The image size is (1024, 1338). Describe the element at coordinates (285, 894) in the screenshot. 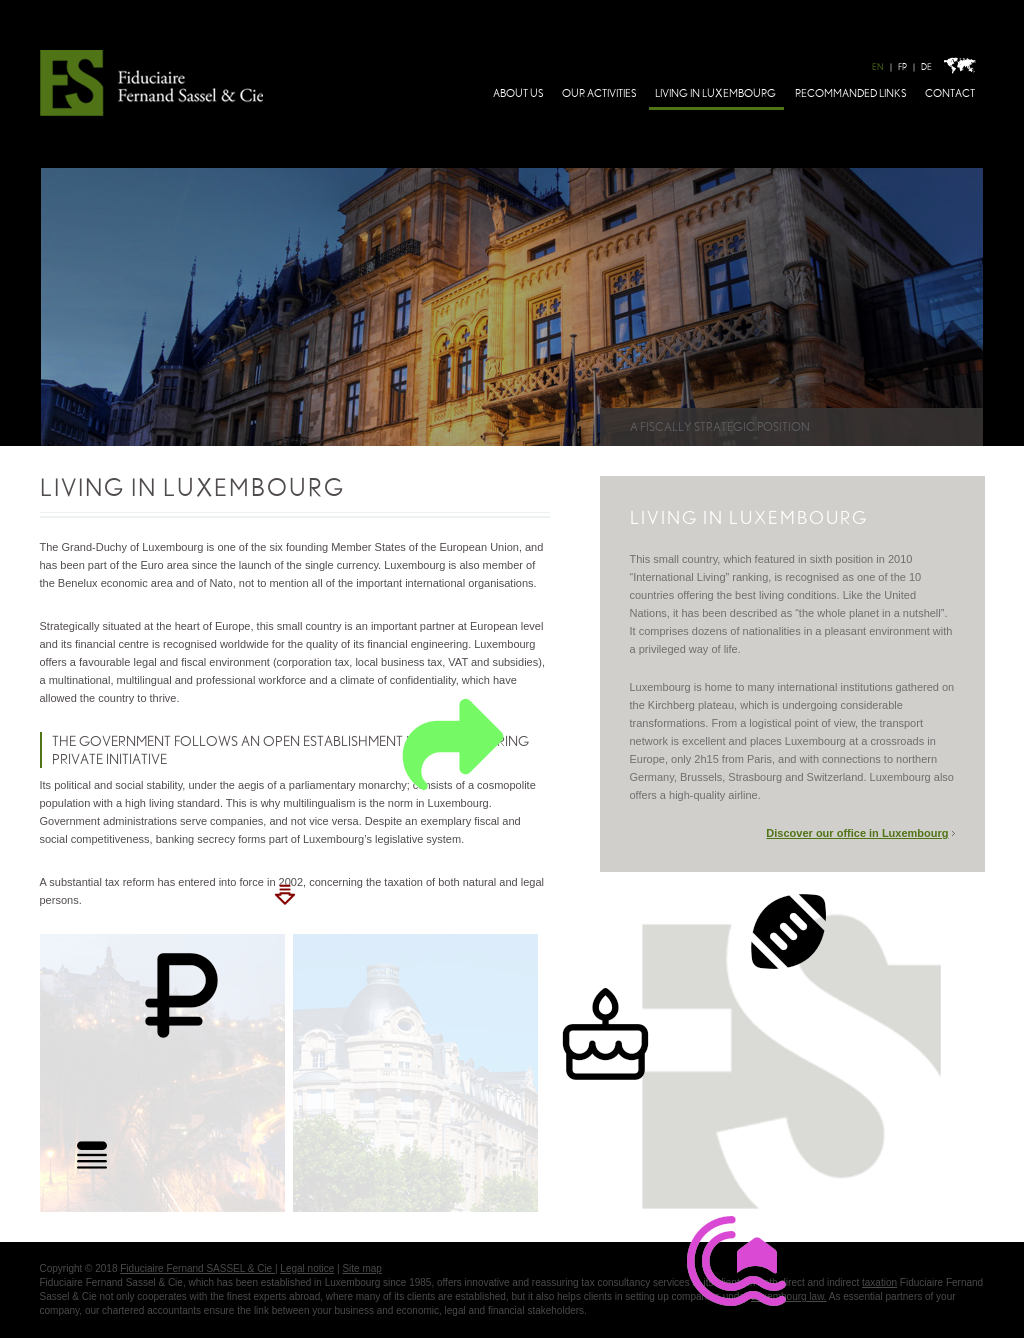

I see `download file or content` at that location.